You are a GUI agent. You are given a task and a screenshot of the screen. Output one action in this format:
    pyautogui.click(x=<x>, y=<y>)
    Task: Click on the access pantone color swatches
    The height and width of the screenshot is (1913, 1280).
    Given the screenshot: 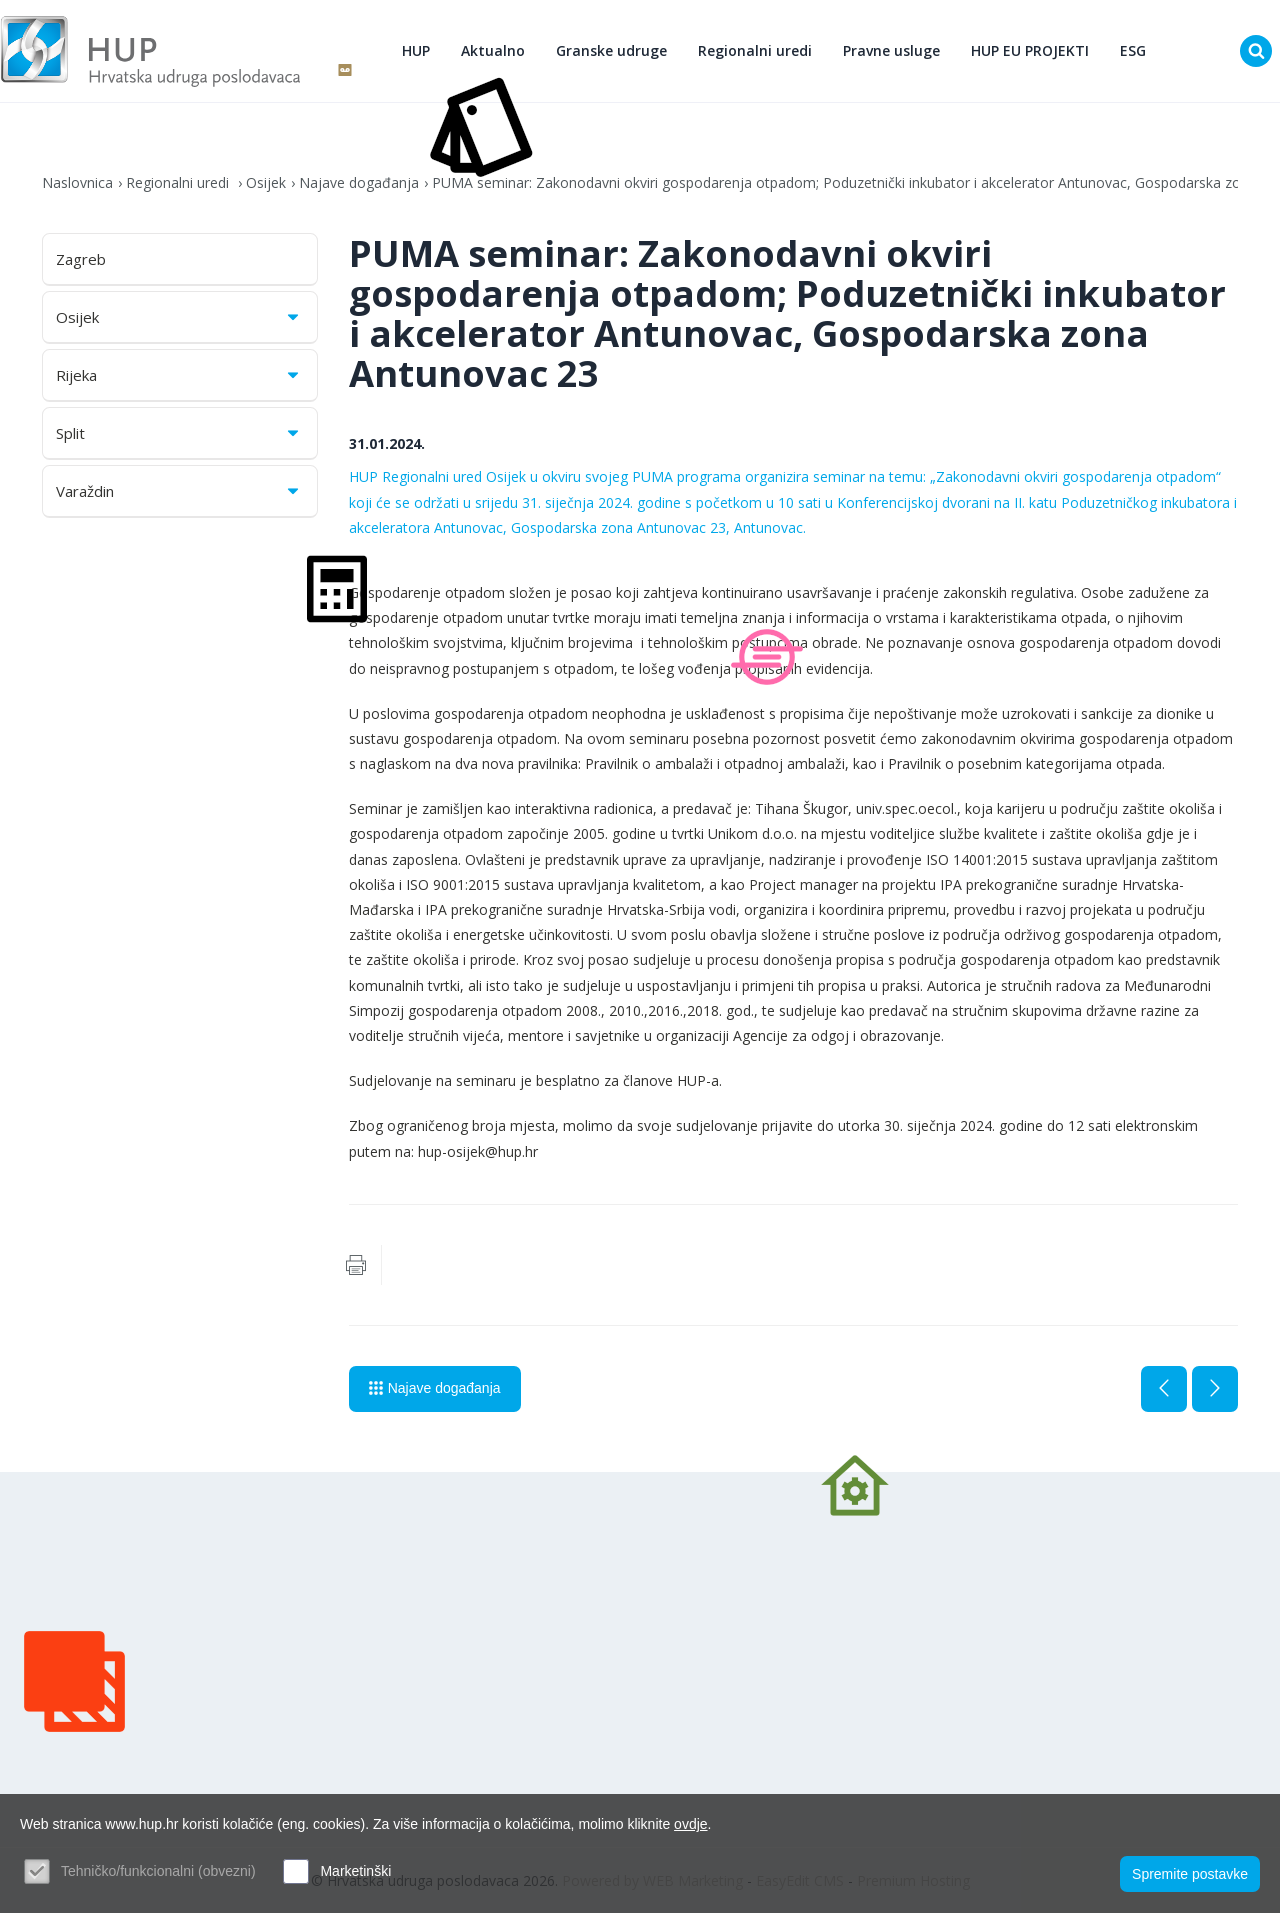 What is the action you would take?
    pyautogui.click(x=480, y=127)
    